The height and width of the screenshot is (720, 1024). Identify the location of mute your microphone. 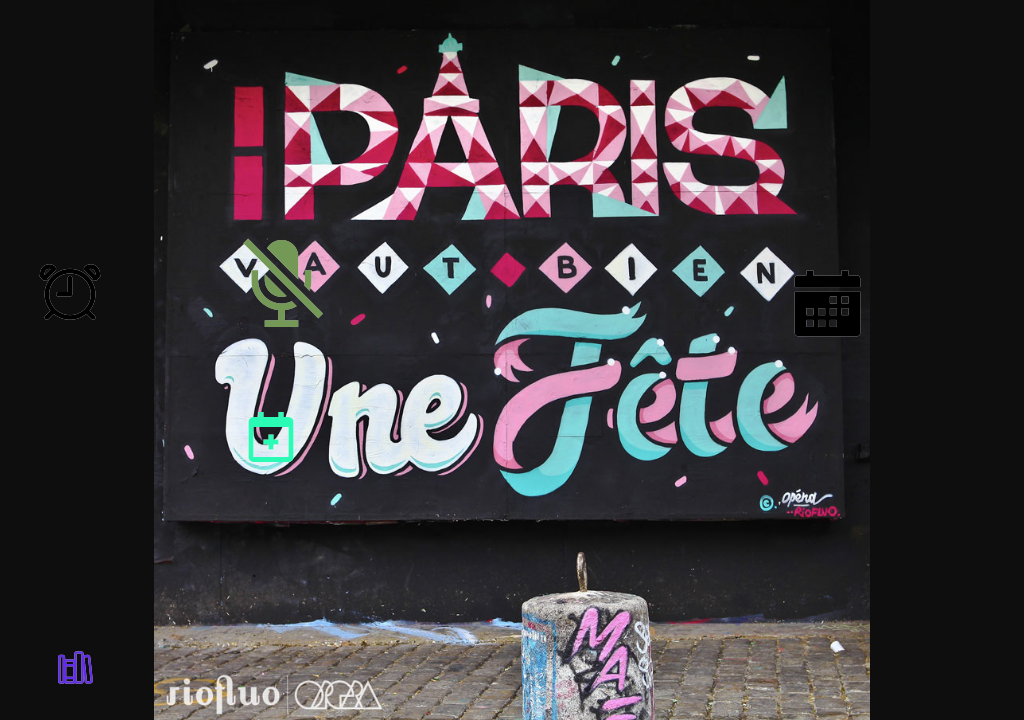
(281, 283).